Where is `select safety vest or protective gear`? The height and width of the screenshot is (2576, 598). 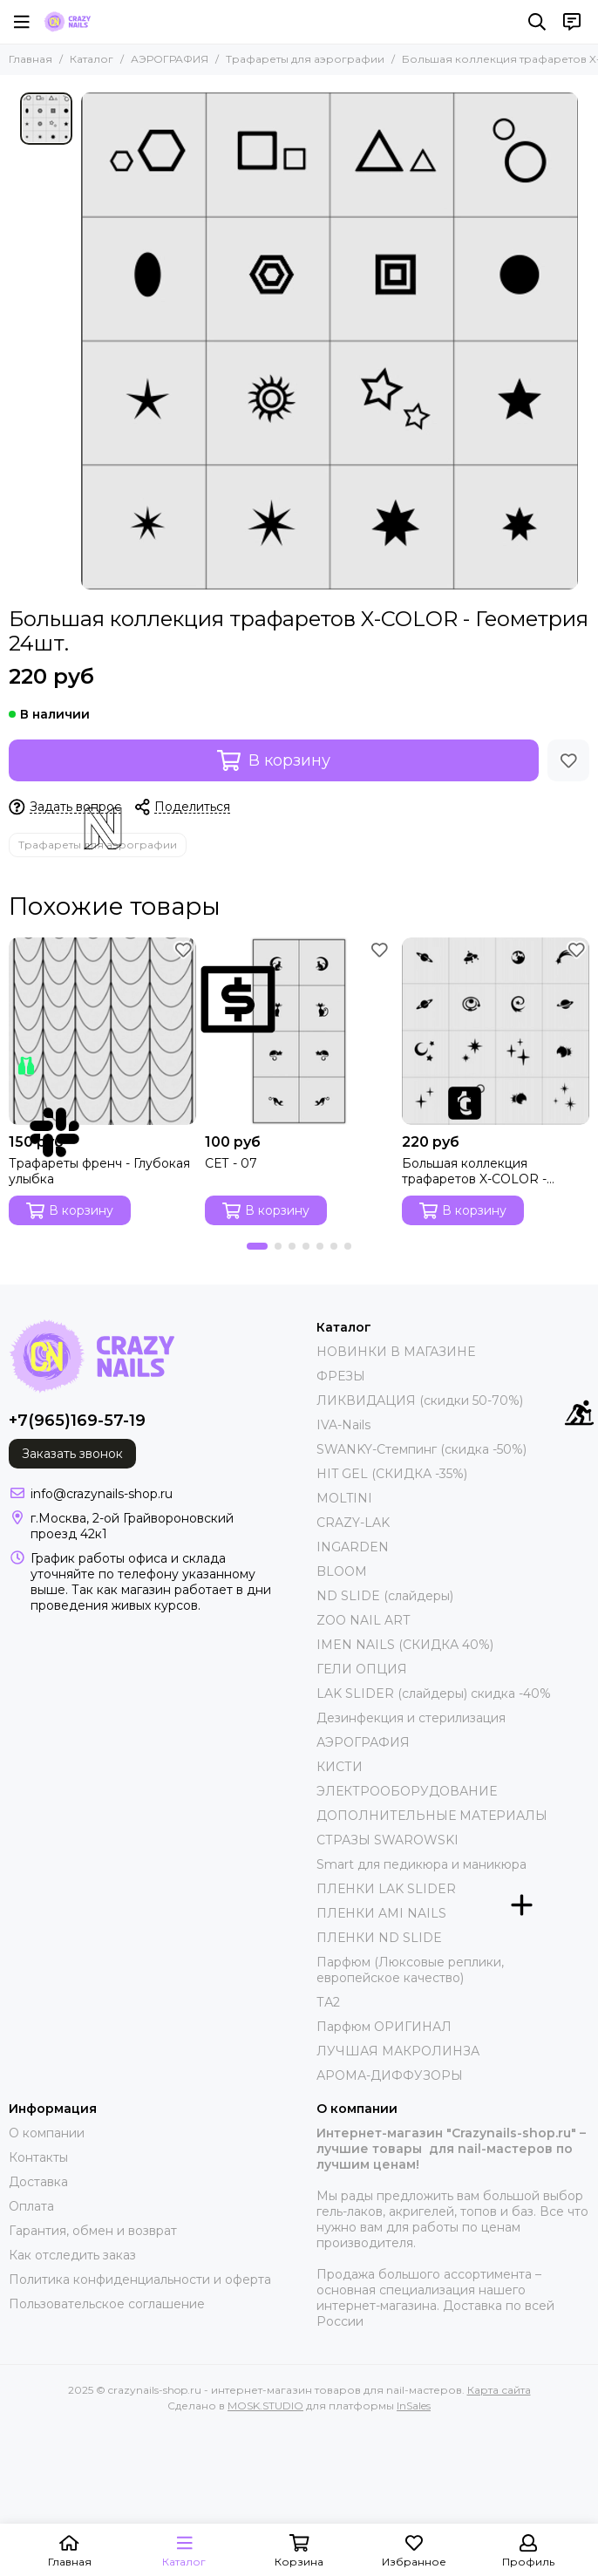
select safety vest or protective gear is located at coordinates (26, 1066).